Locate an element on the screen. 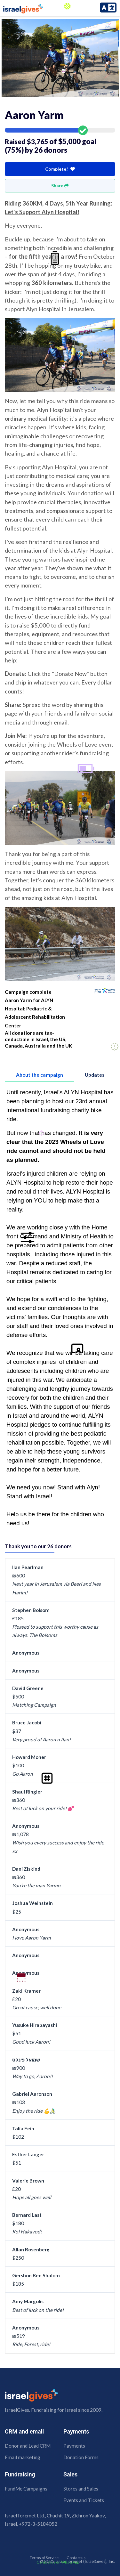  find my current location is located at coordinates (41, 1133).